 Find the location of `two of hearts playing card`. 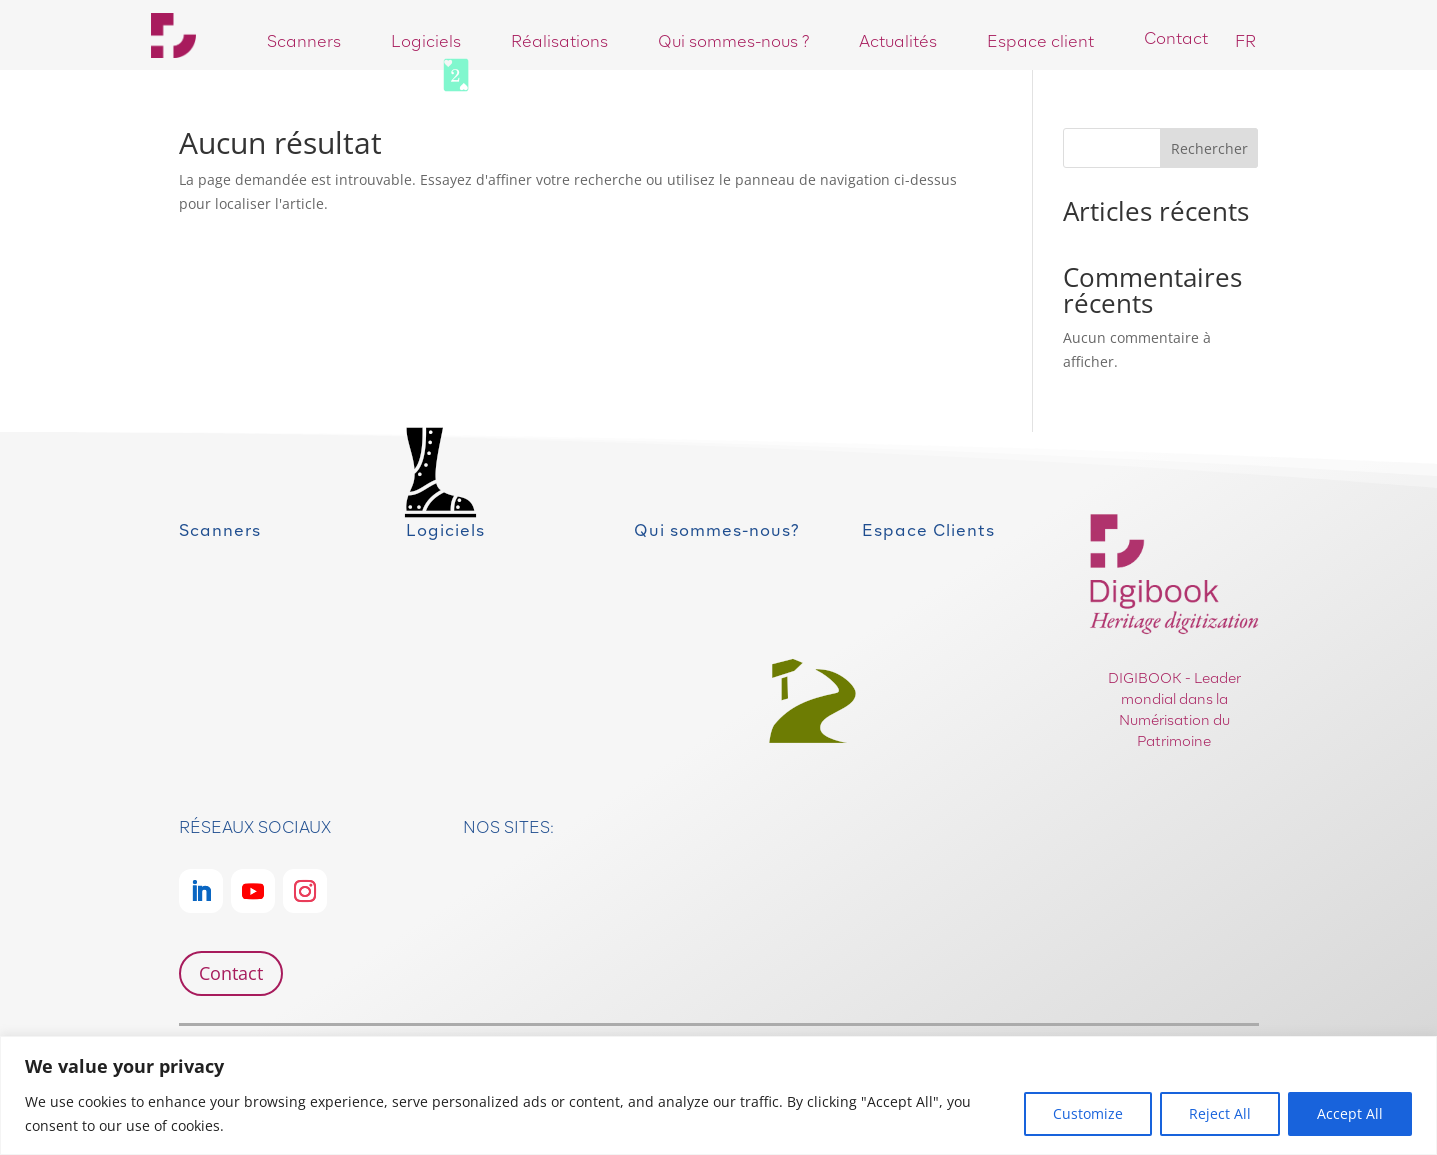

two of hearts playing card is located at coordinates (456, 75).